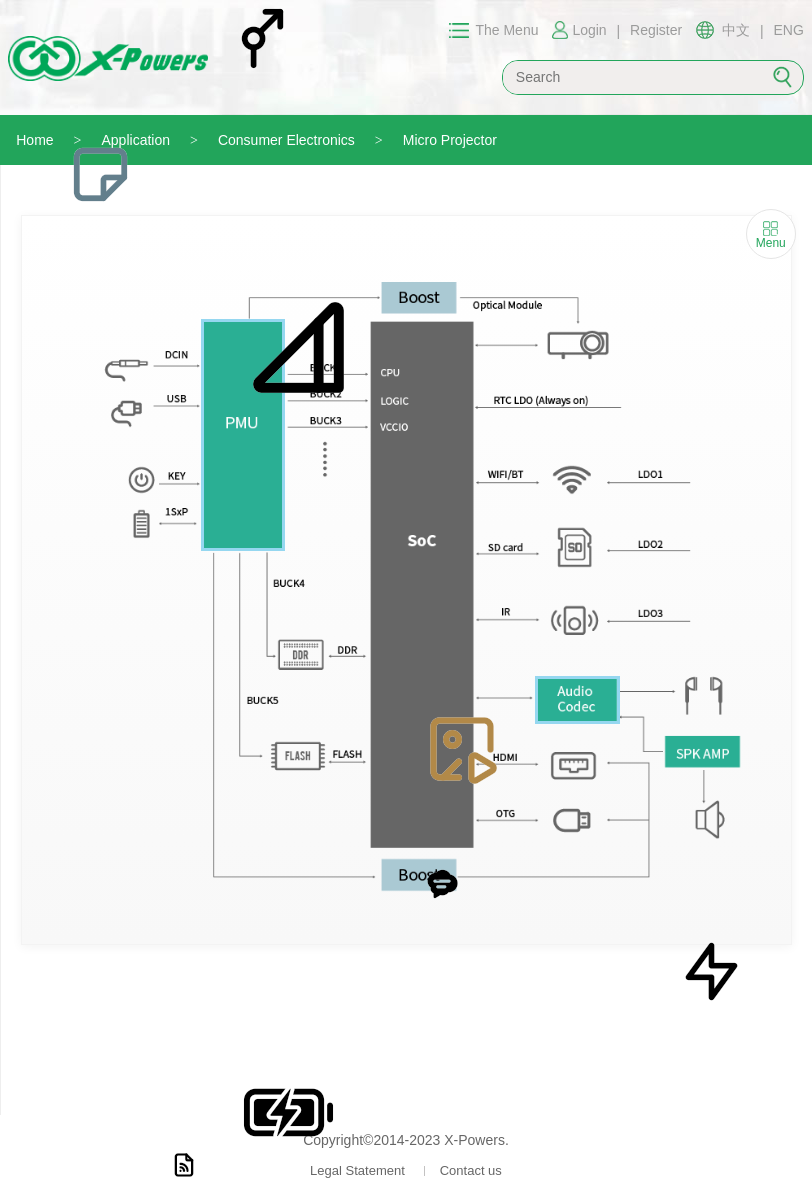 The width and height of the screenshot is (812, 1195). I want to click on supabase logo - open source database platform, so click(711, 971).